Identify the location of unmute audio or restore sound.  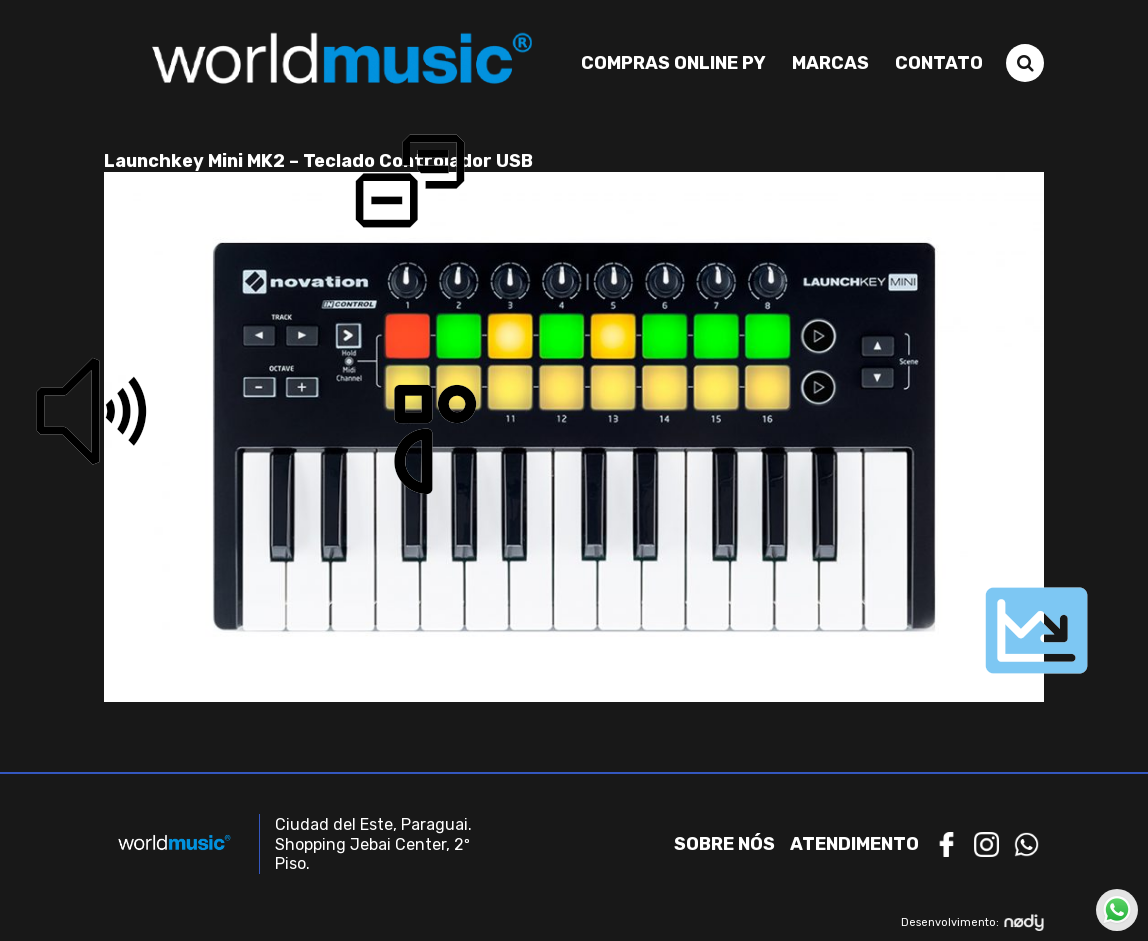
(91, 412).